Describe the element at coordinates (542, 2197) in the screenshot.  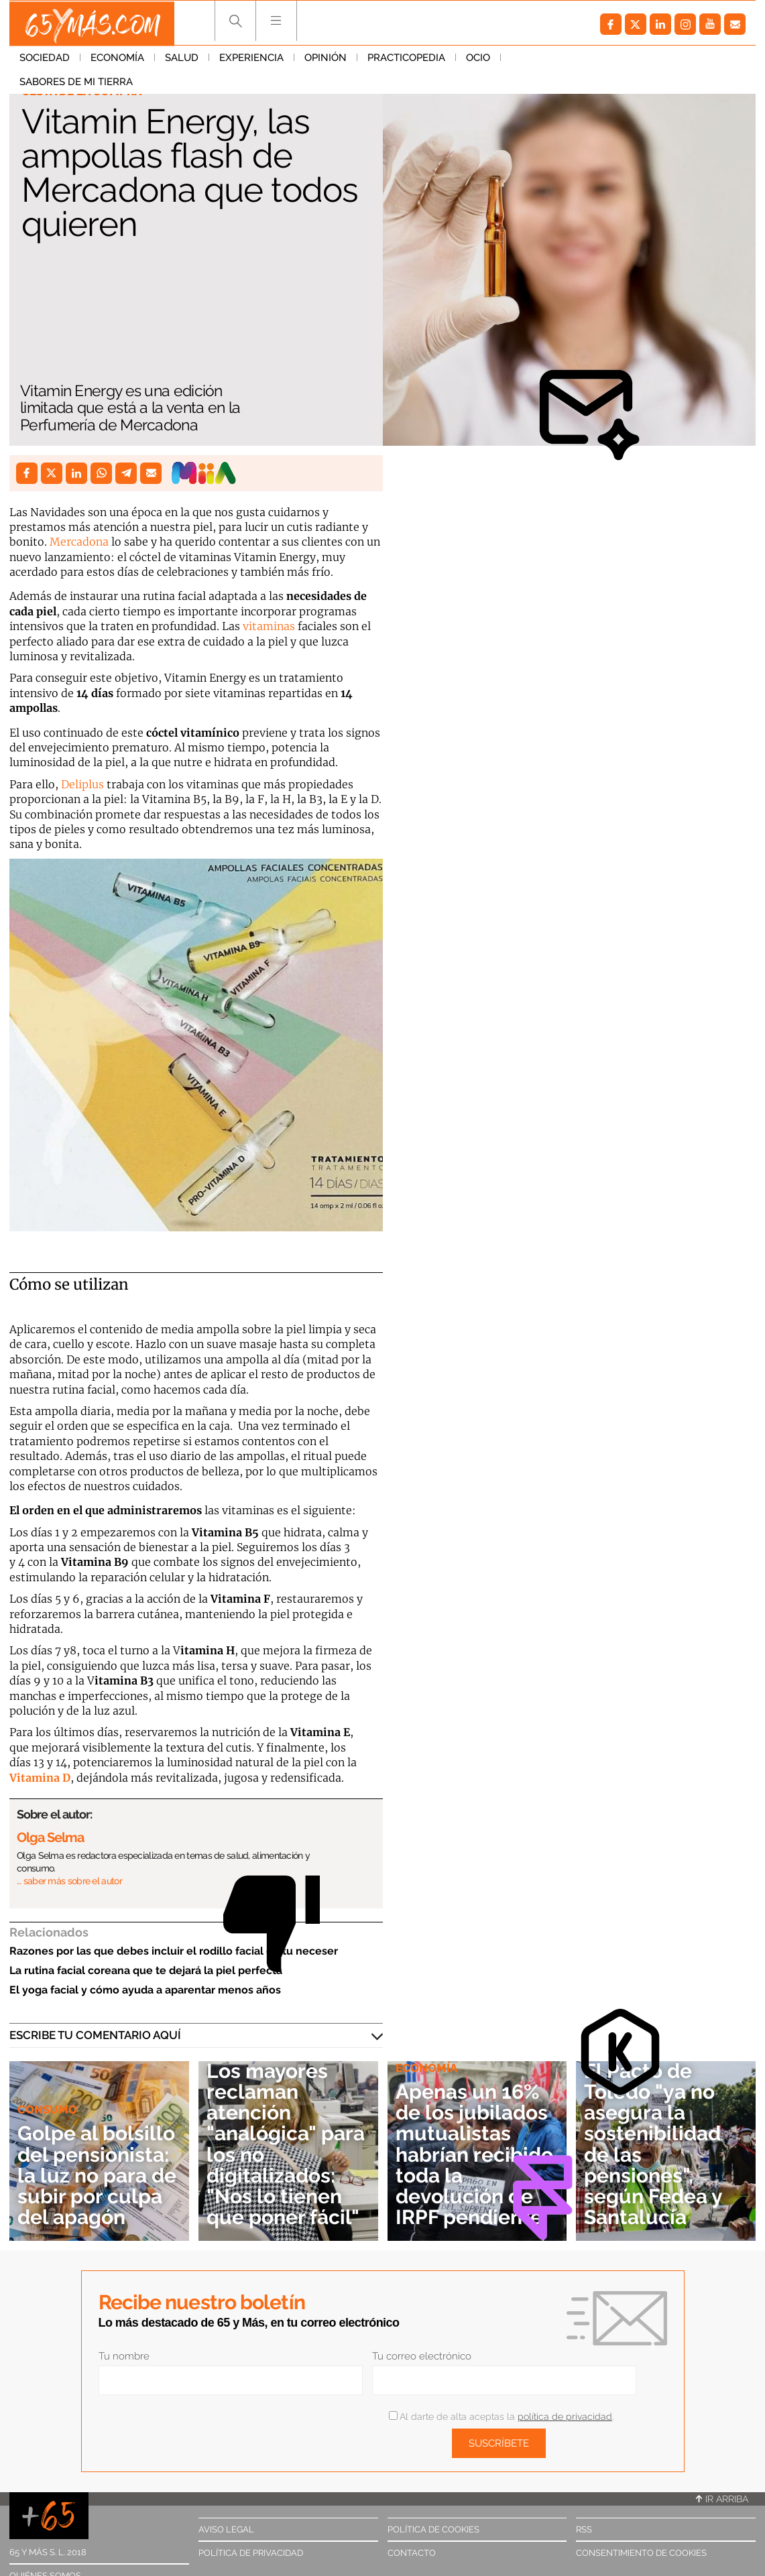
I see `open Framer design tool` at that location.